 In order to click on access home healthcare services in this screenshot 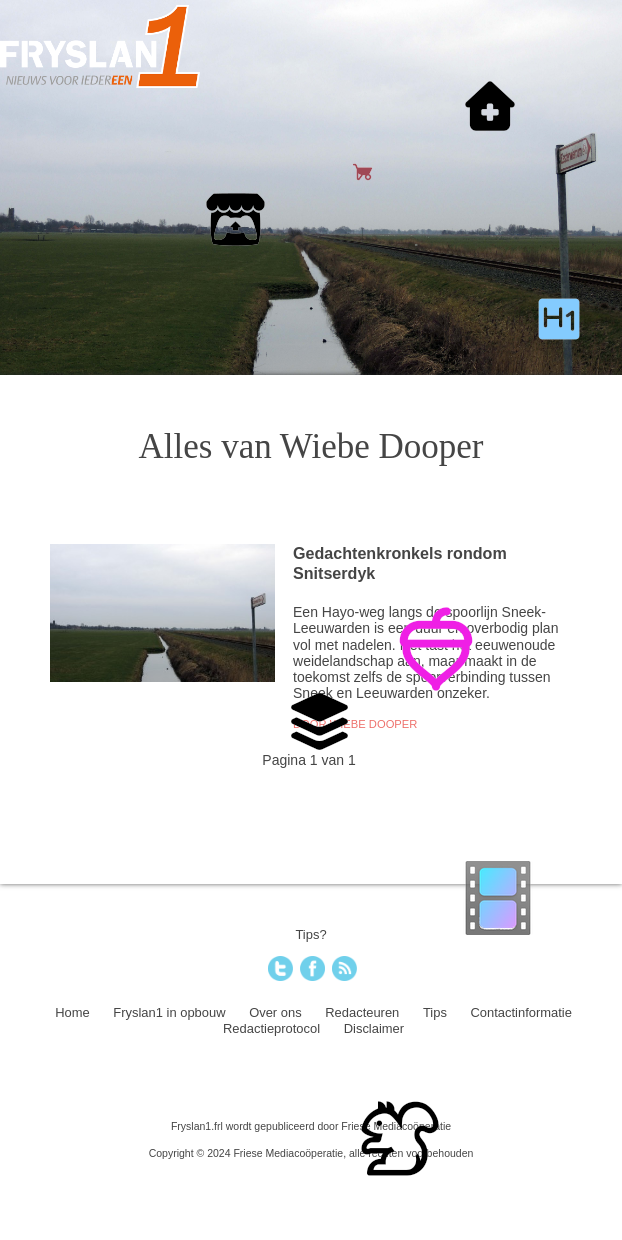, I will do `click(490, 106)`.